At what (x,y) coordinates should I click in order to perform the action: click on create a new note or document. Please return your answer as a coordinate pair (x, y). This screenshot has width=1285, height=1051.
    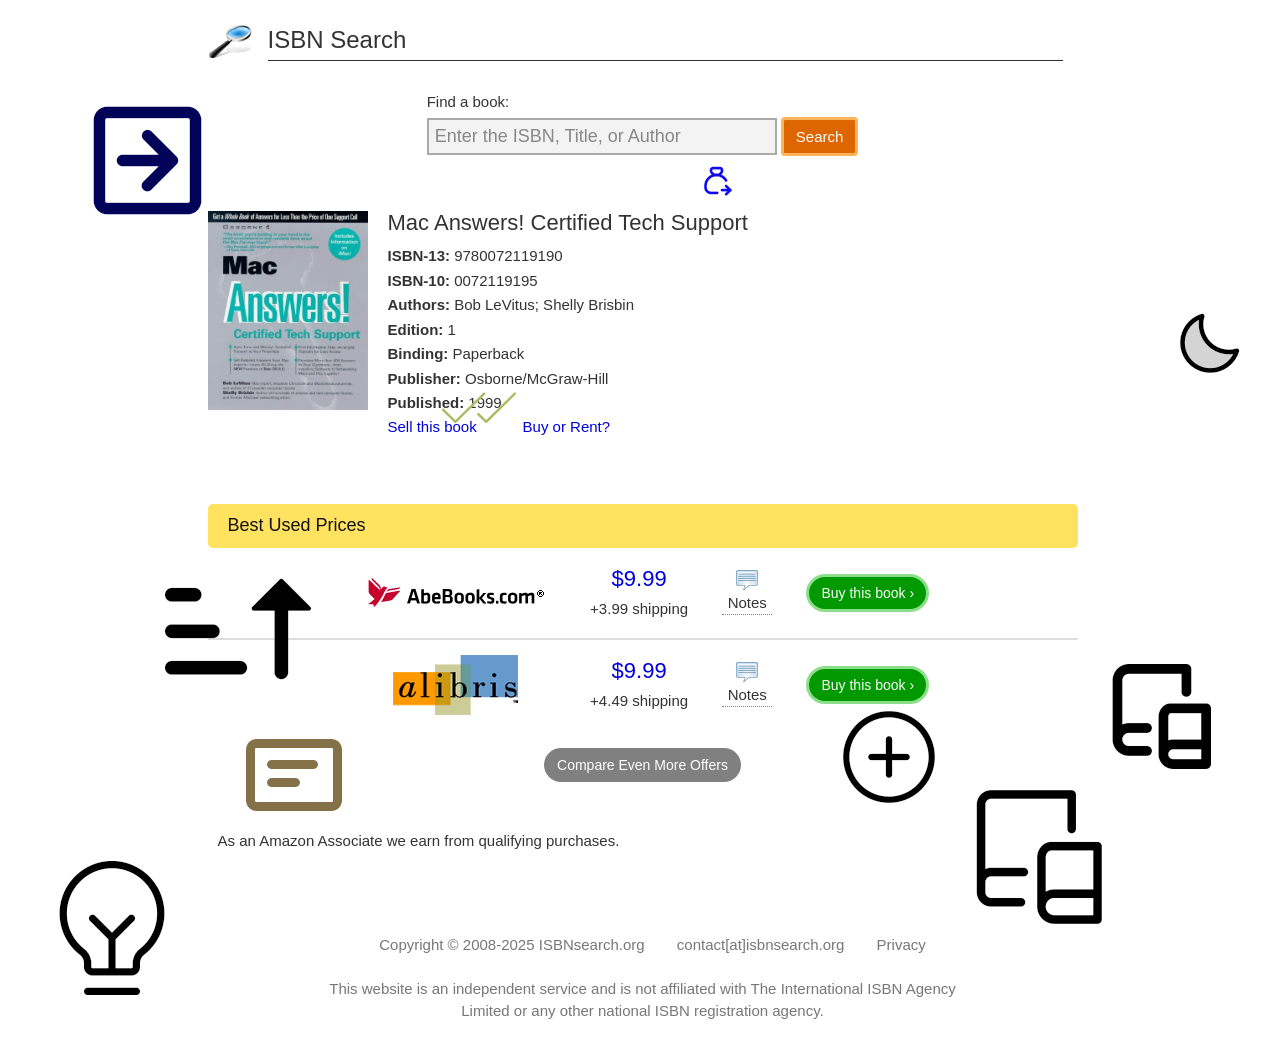
    Looking at the image, I should click on (294, 775).